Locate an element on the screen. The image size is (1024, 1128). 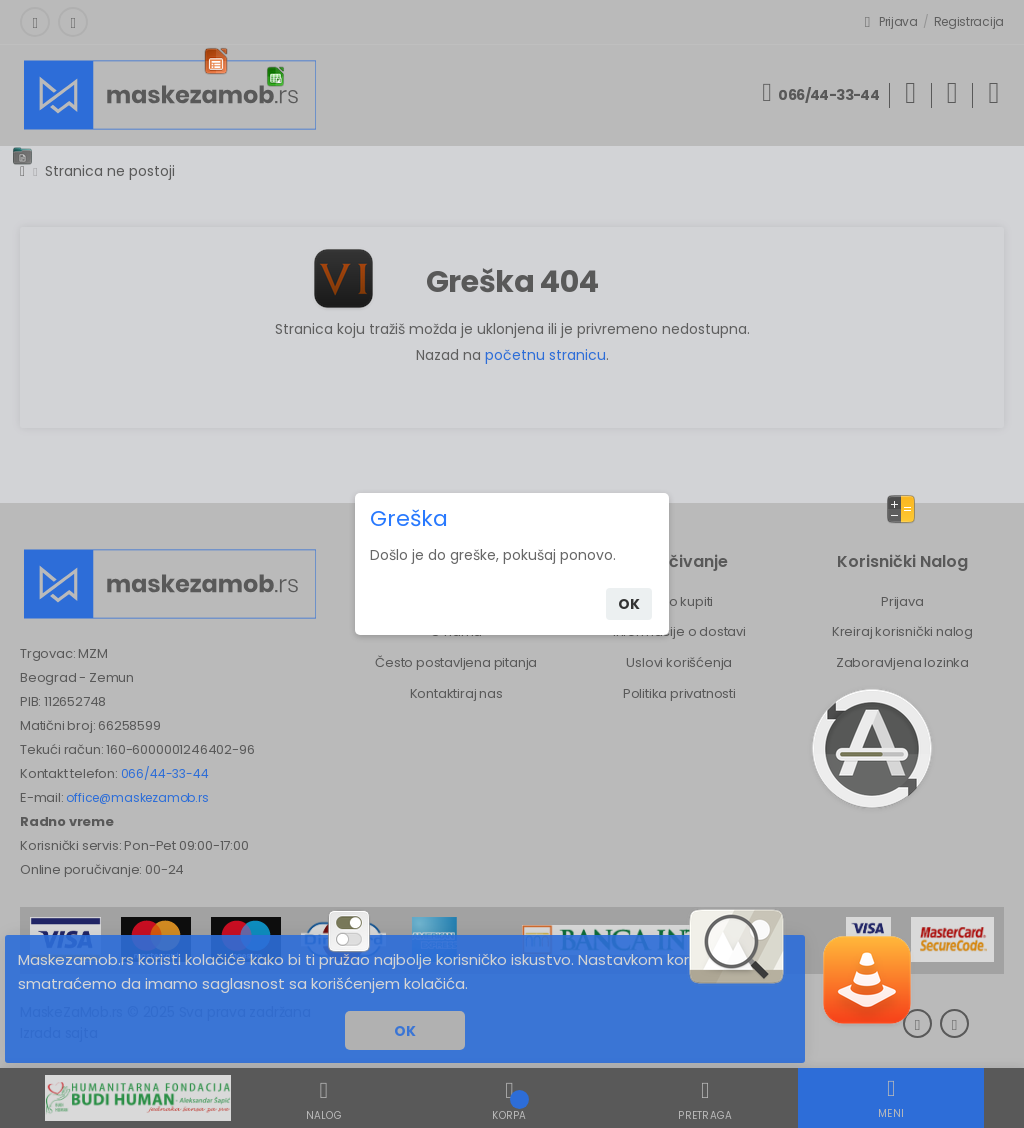
open eye of mate image viewer application is located at coordinates (736, 946).